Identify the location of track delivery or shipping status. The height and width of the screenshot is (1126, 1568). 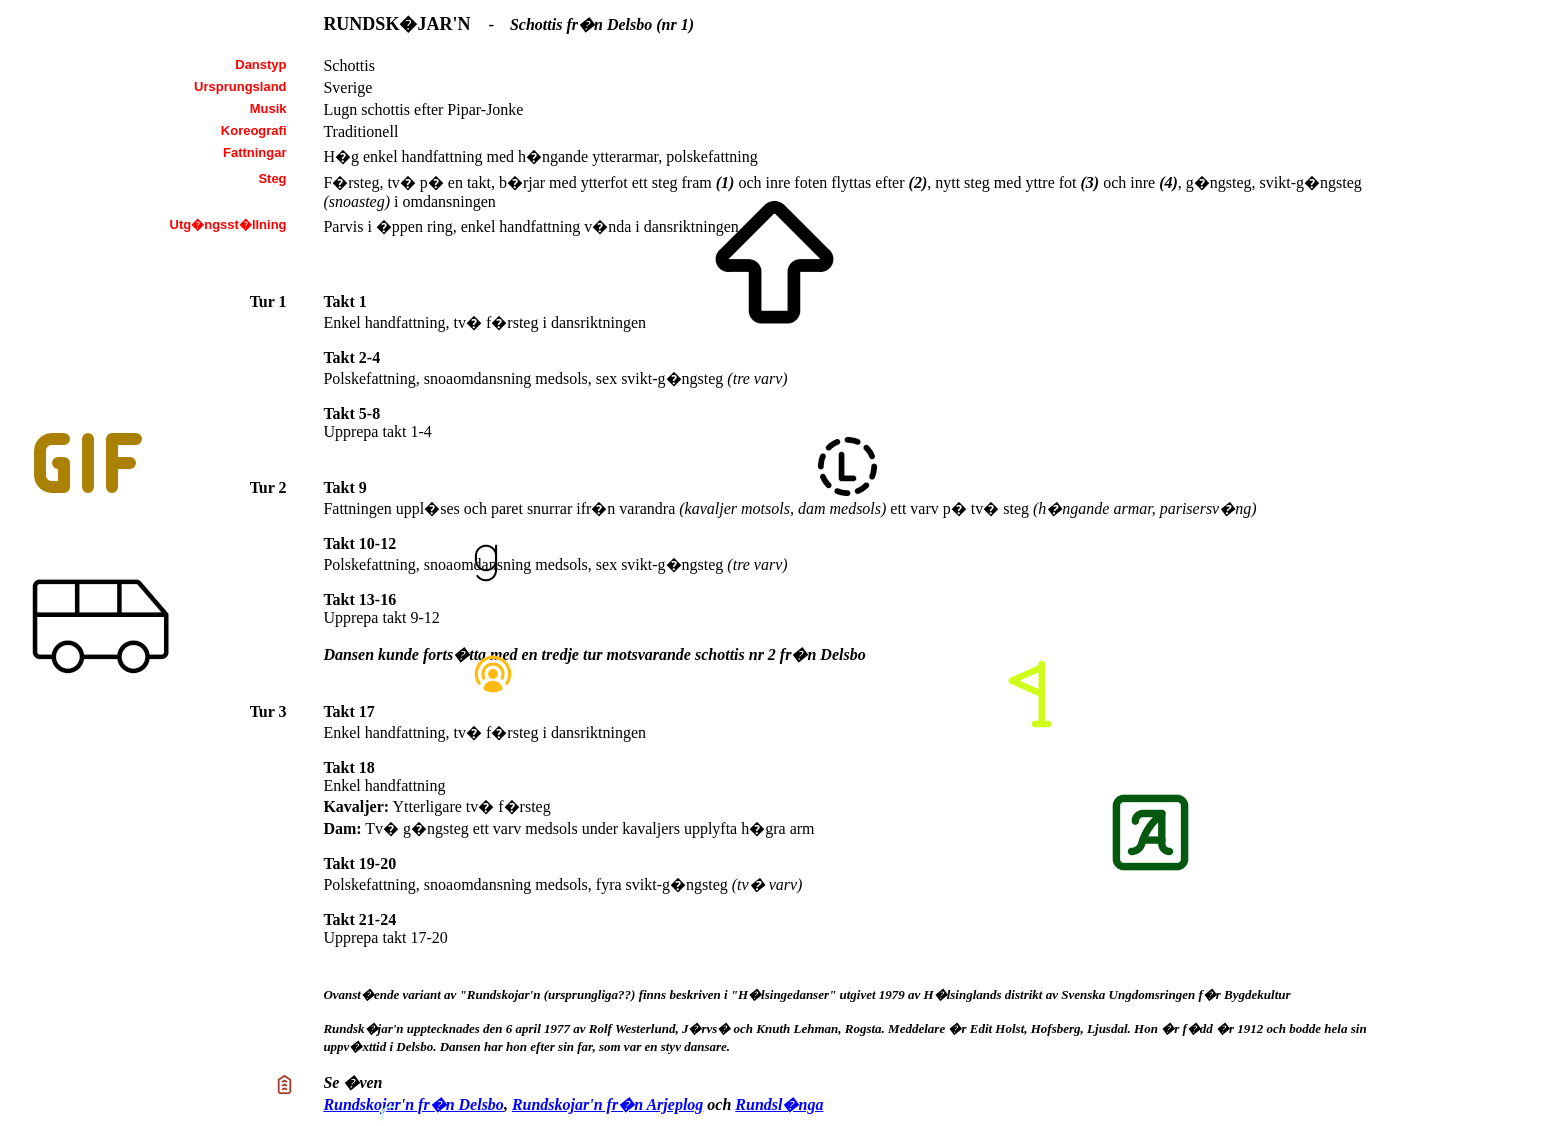
(96, 624).